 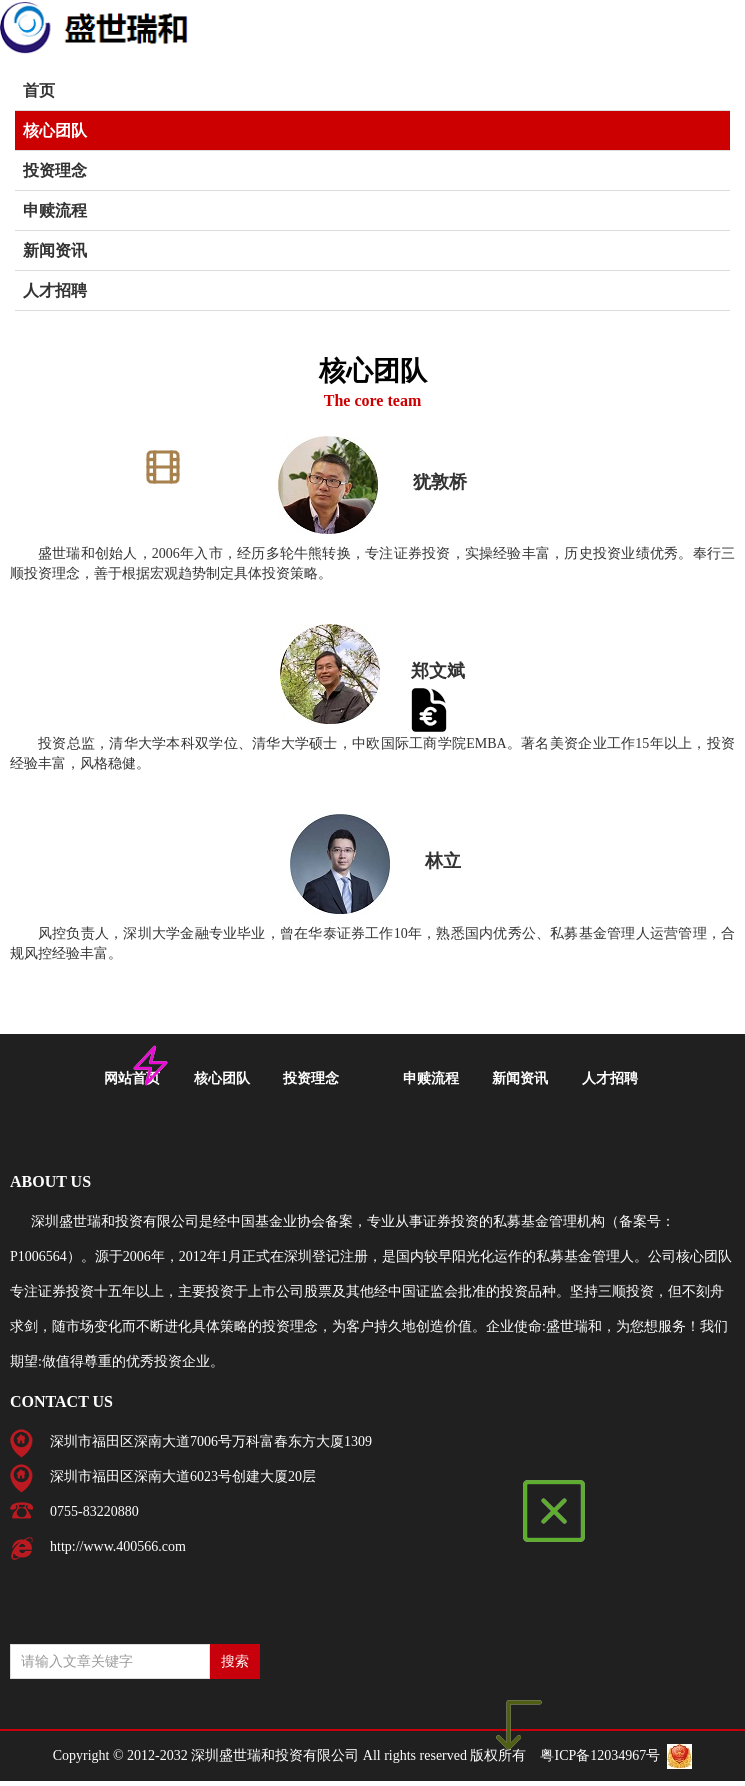 I want to click on access video or movie content, so click(x=163, y=467).